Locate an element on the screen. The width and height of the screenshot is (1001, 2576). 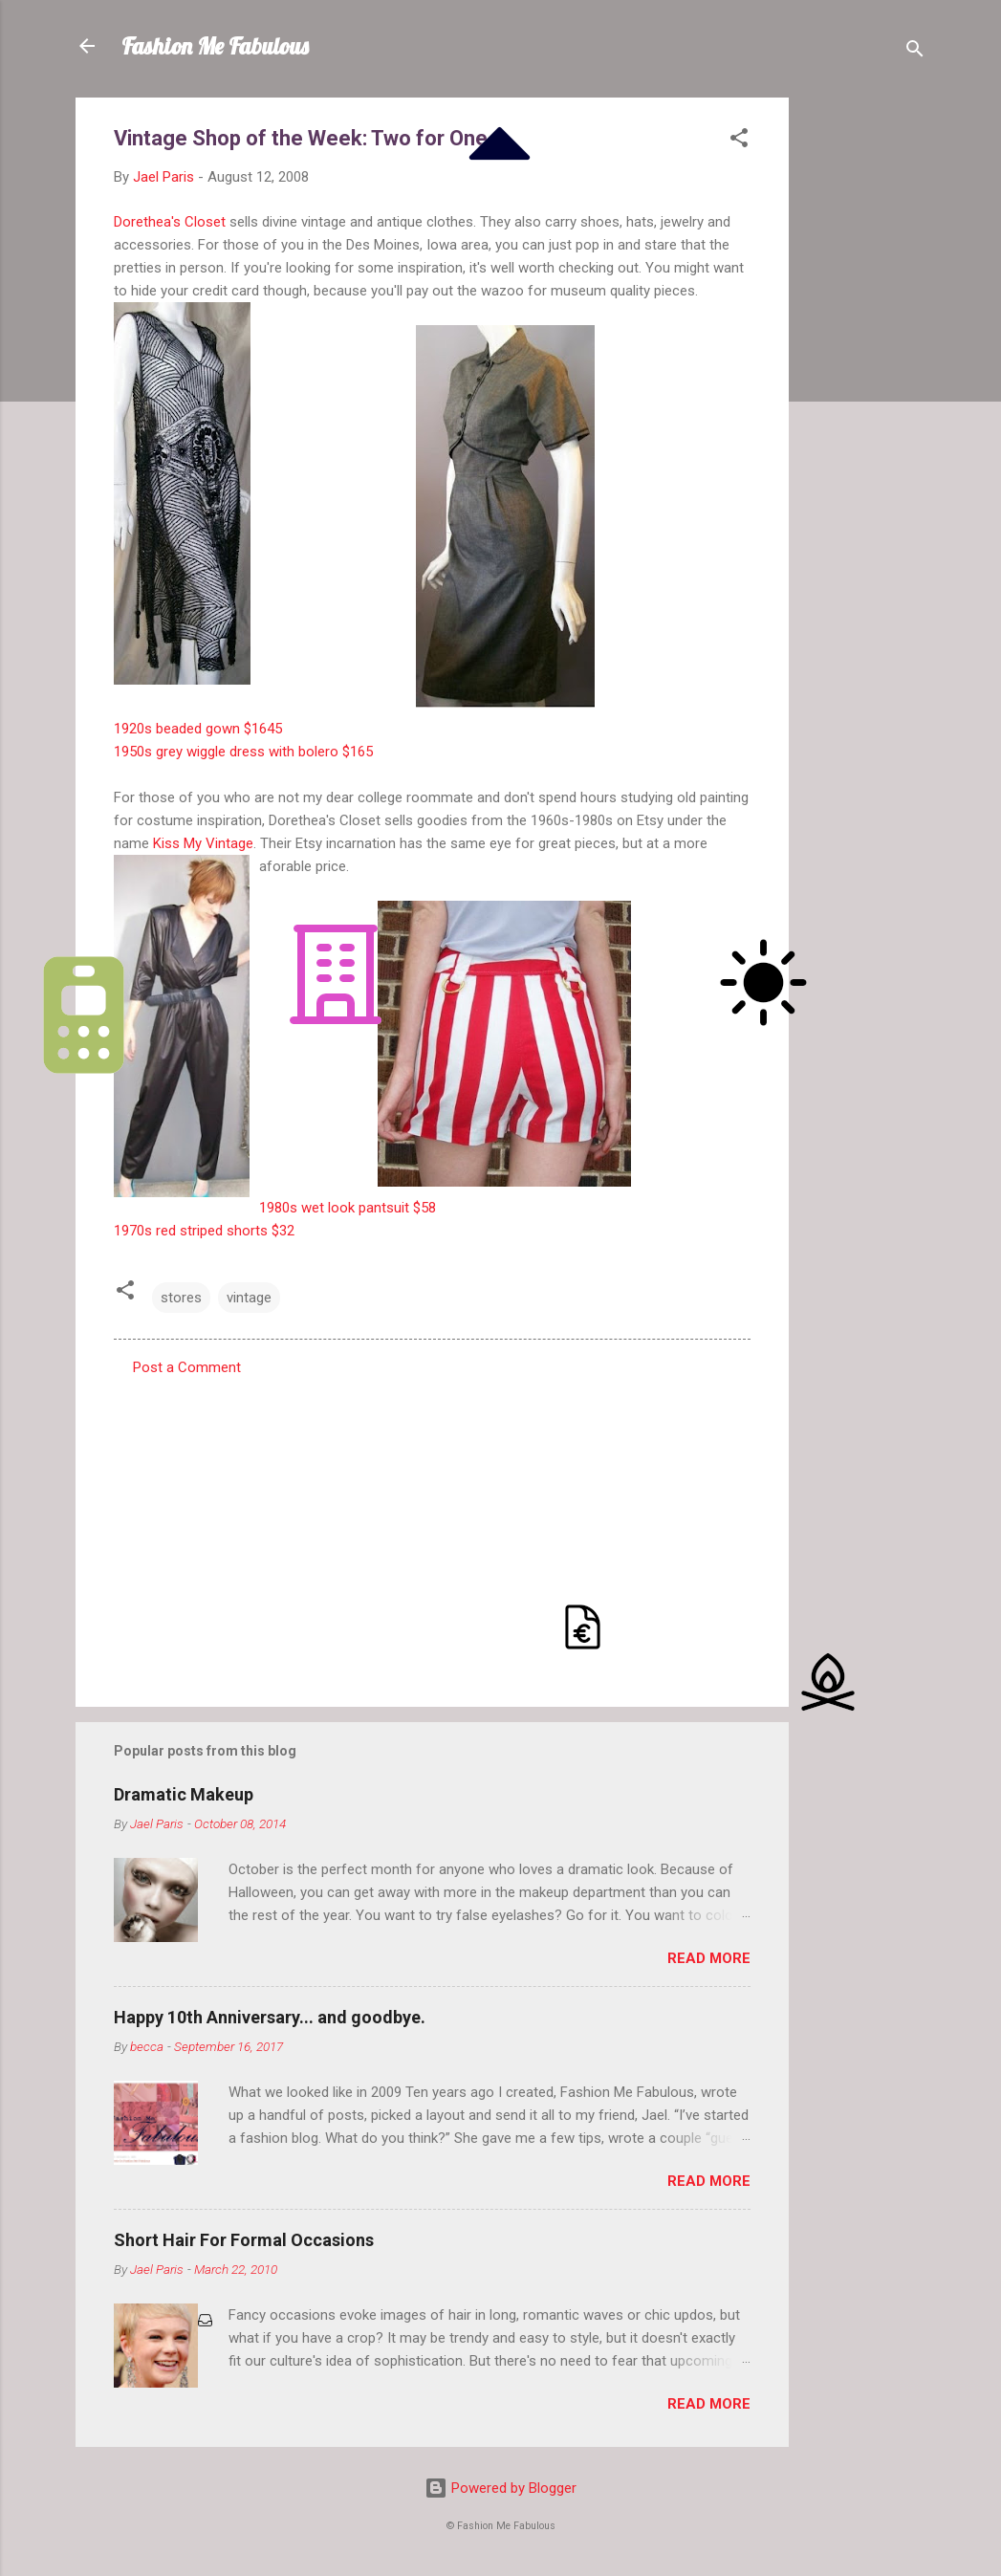
collapse an expanded section is located at coordinates (499, 142).